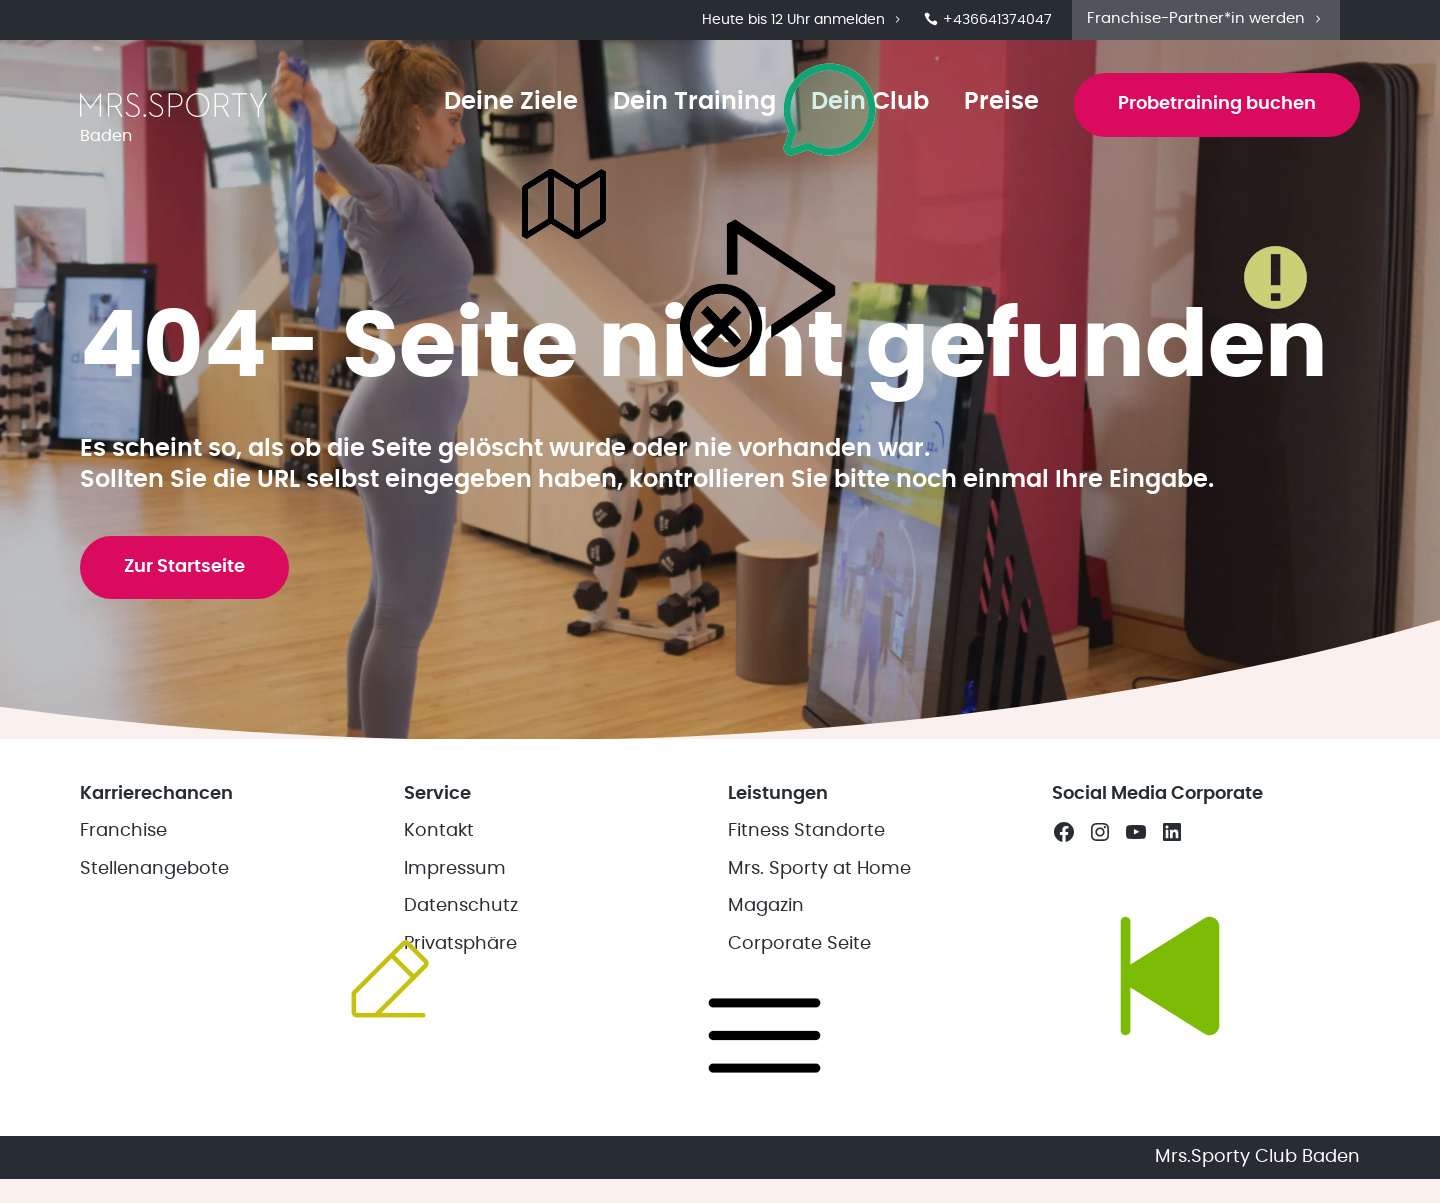  Describe the element at coordinates (760, 286) in the screenshot. I see `run with errors detected` at that location.